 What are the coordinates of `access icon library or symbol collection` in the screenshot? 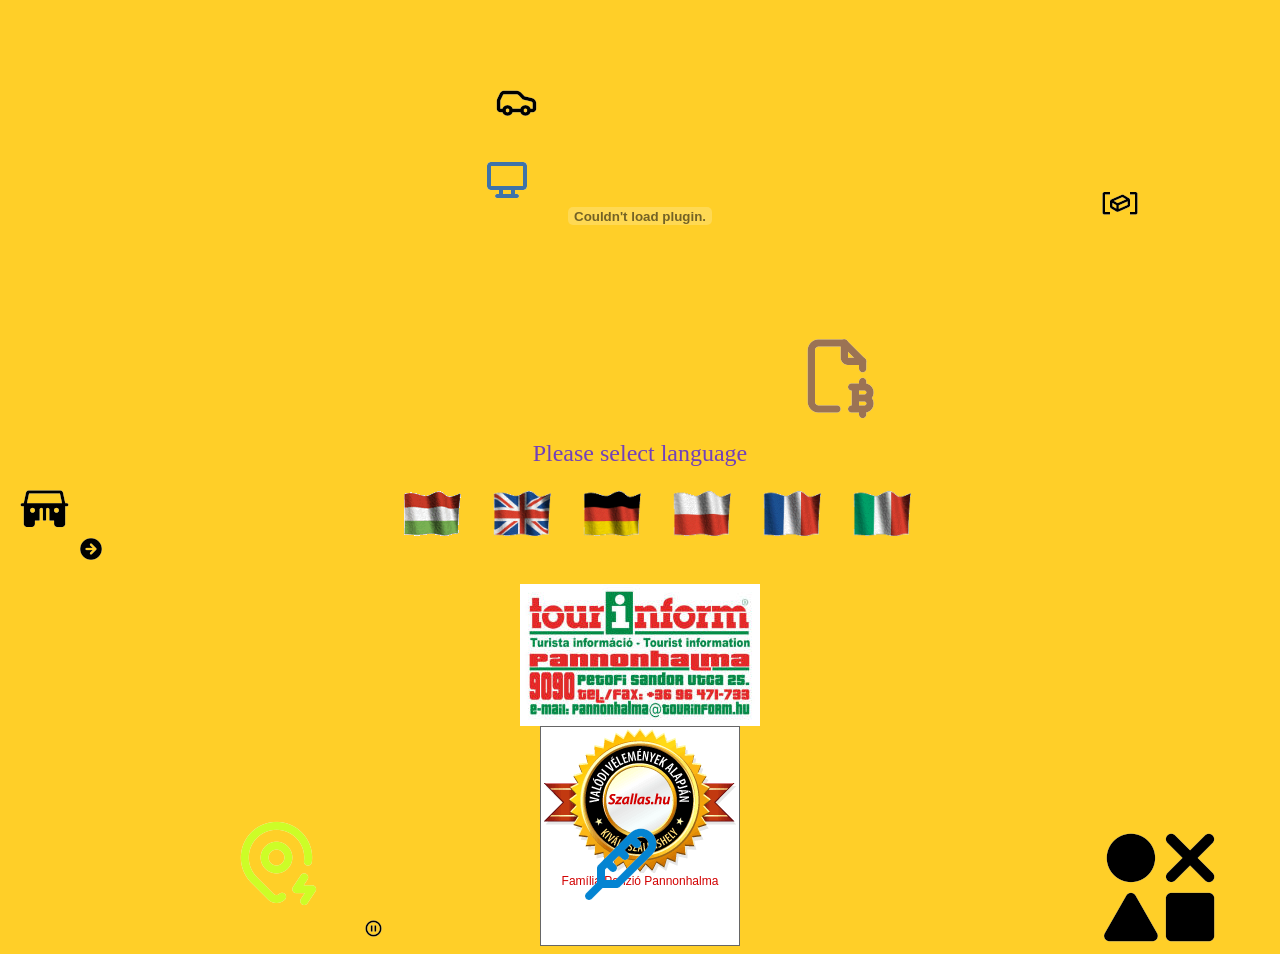 It's located at (1160, 887).